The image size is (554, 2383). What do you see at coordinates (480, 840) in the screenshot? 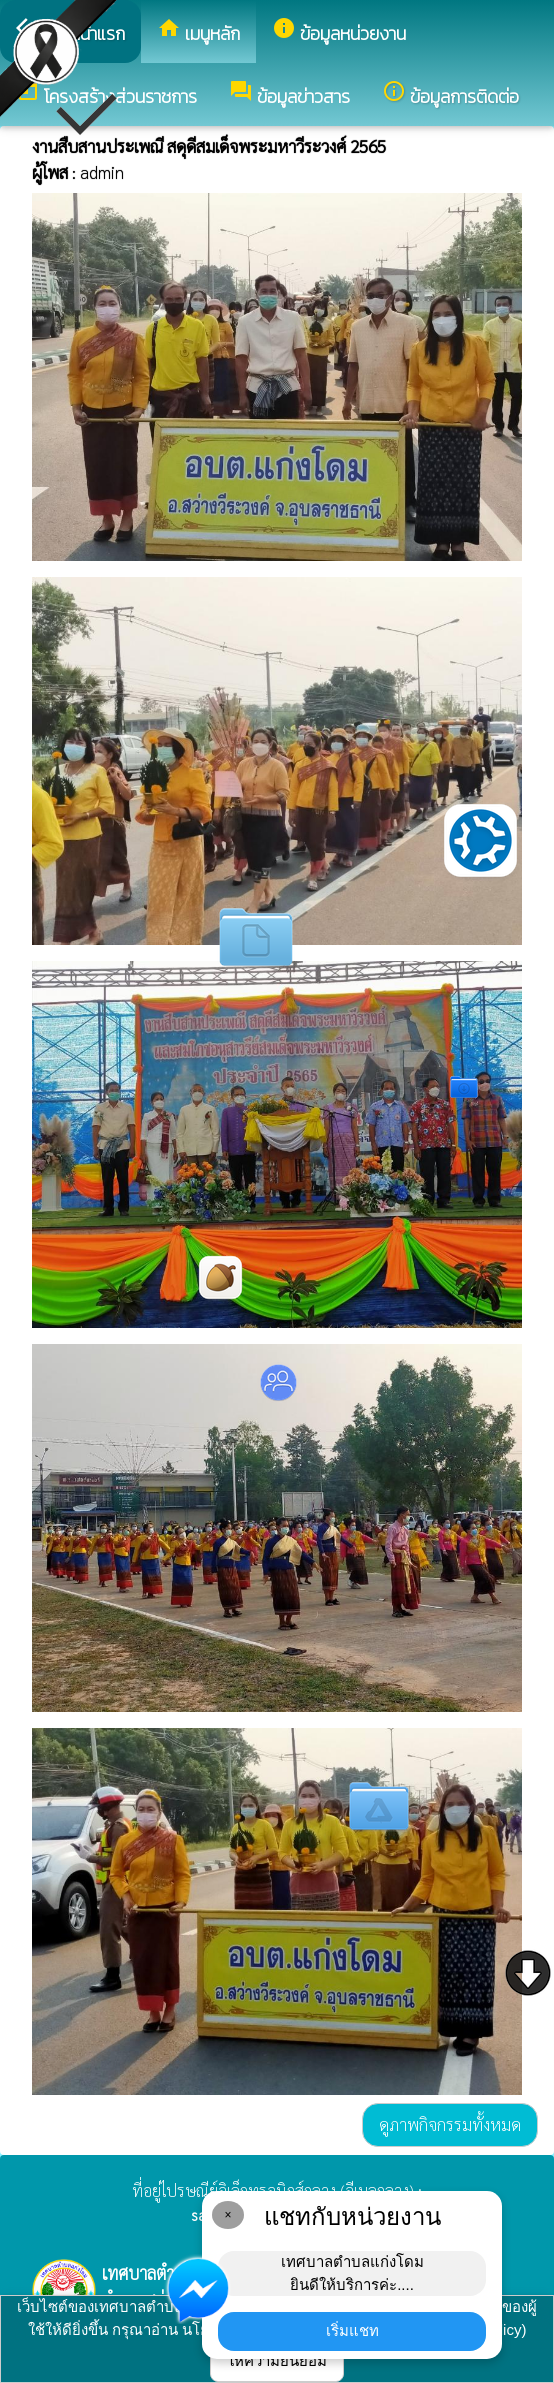
I see `launch kubuntu system settings` at bounding box center [480, 840].